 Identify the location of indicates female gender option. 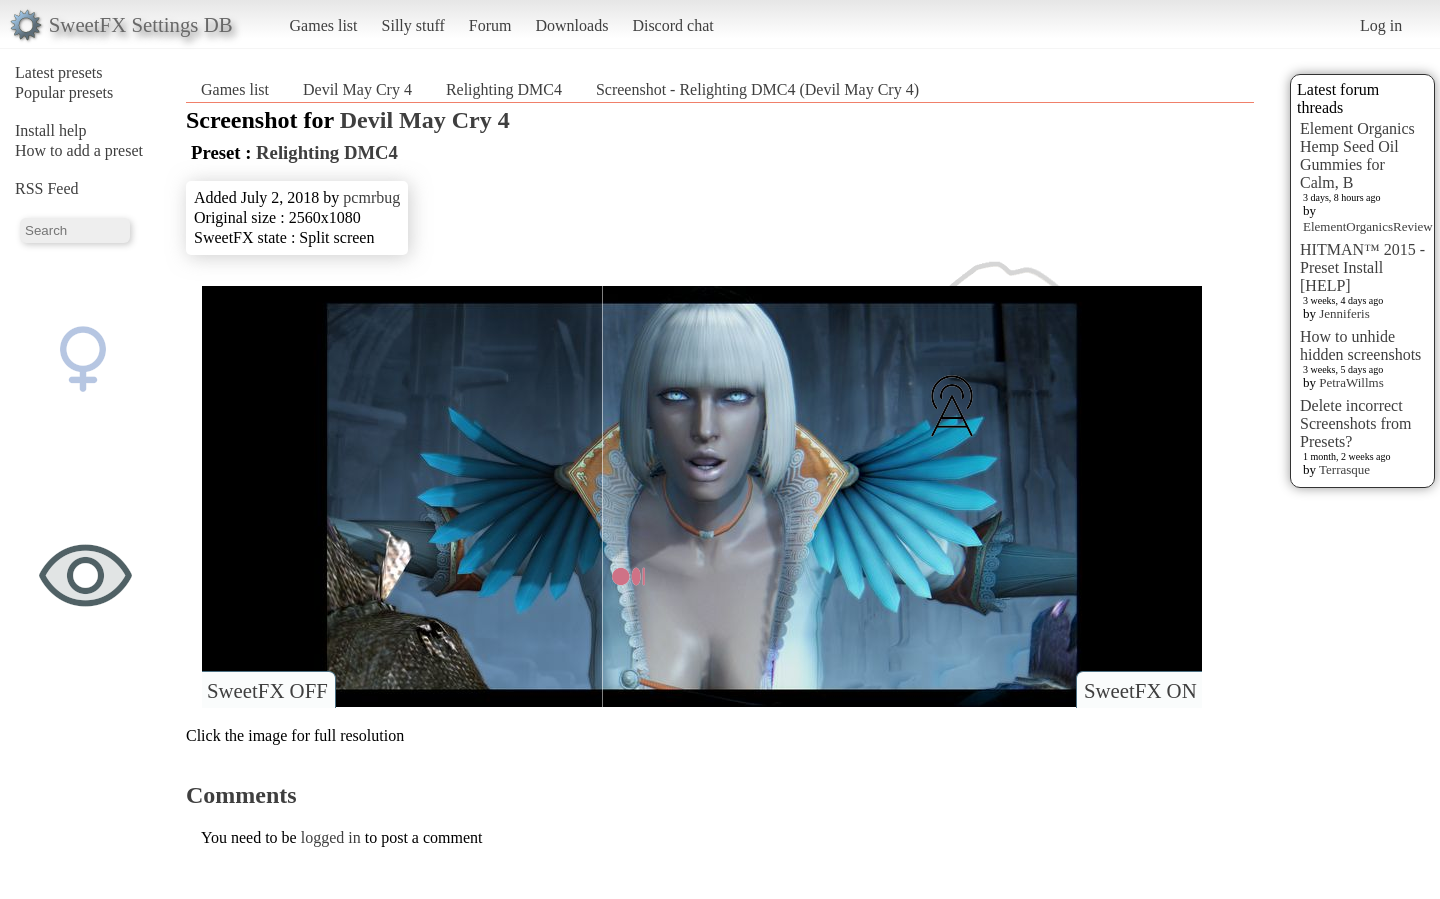
(83, 358).